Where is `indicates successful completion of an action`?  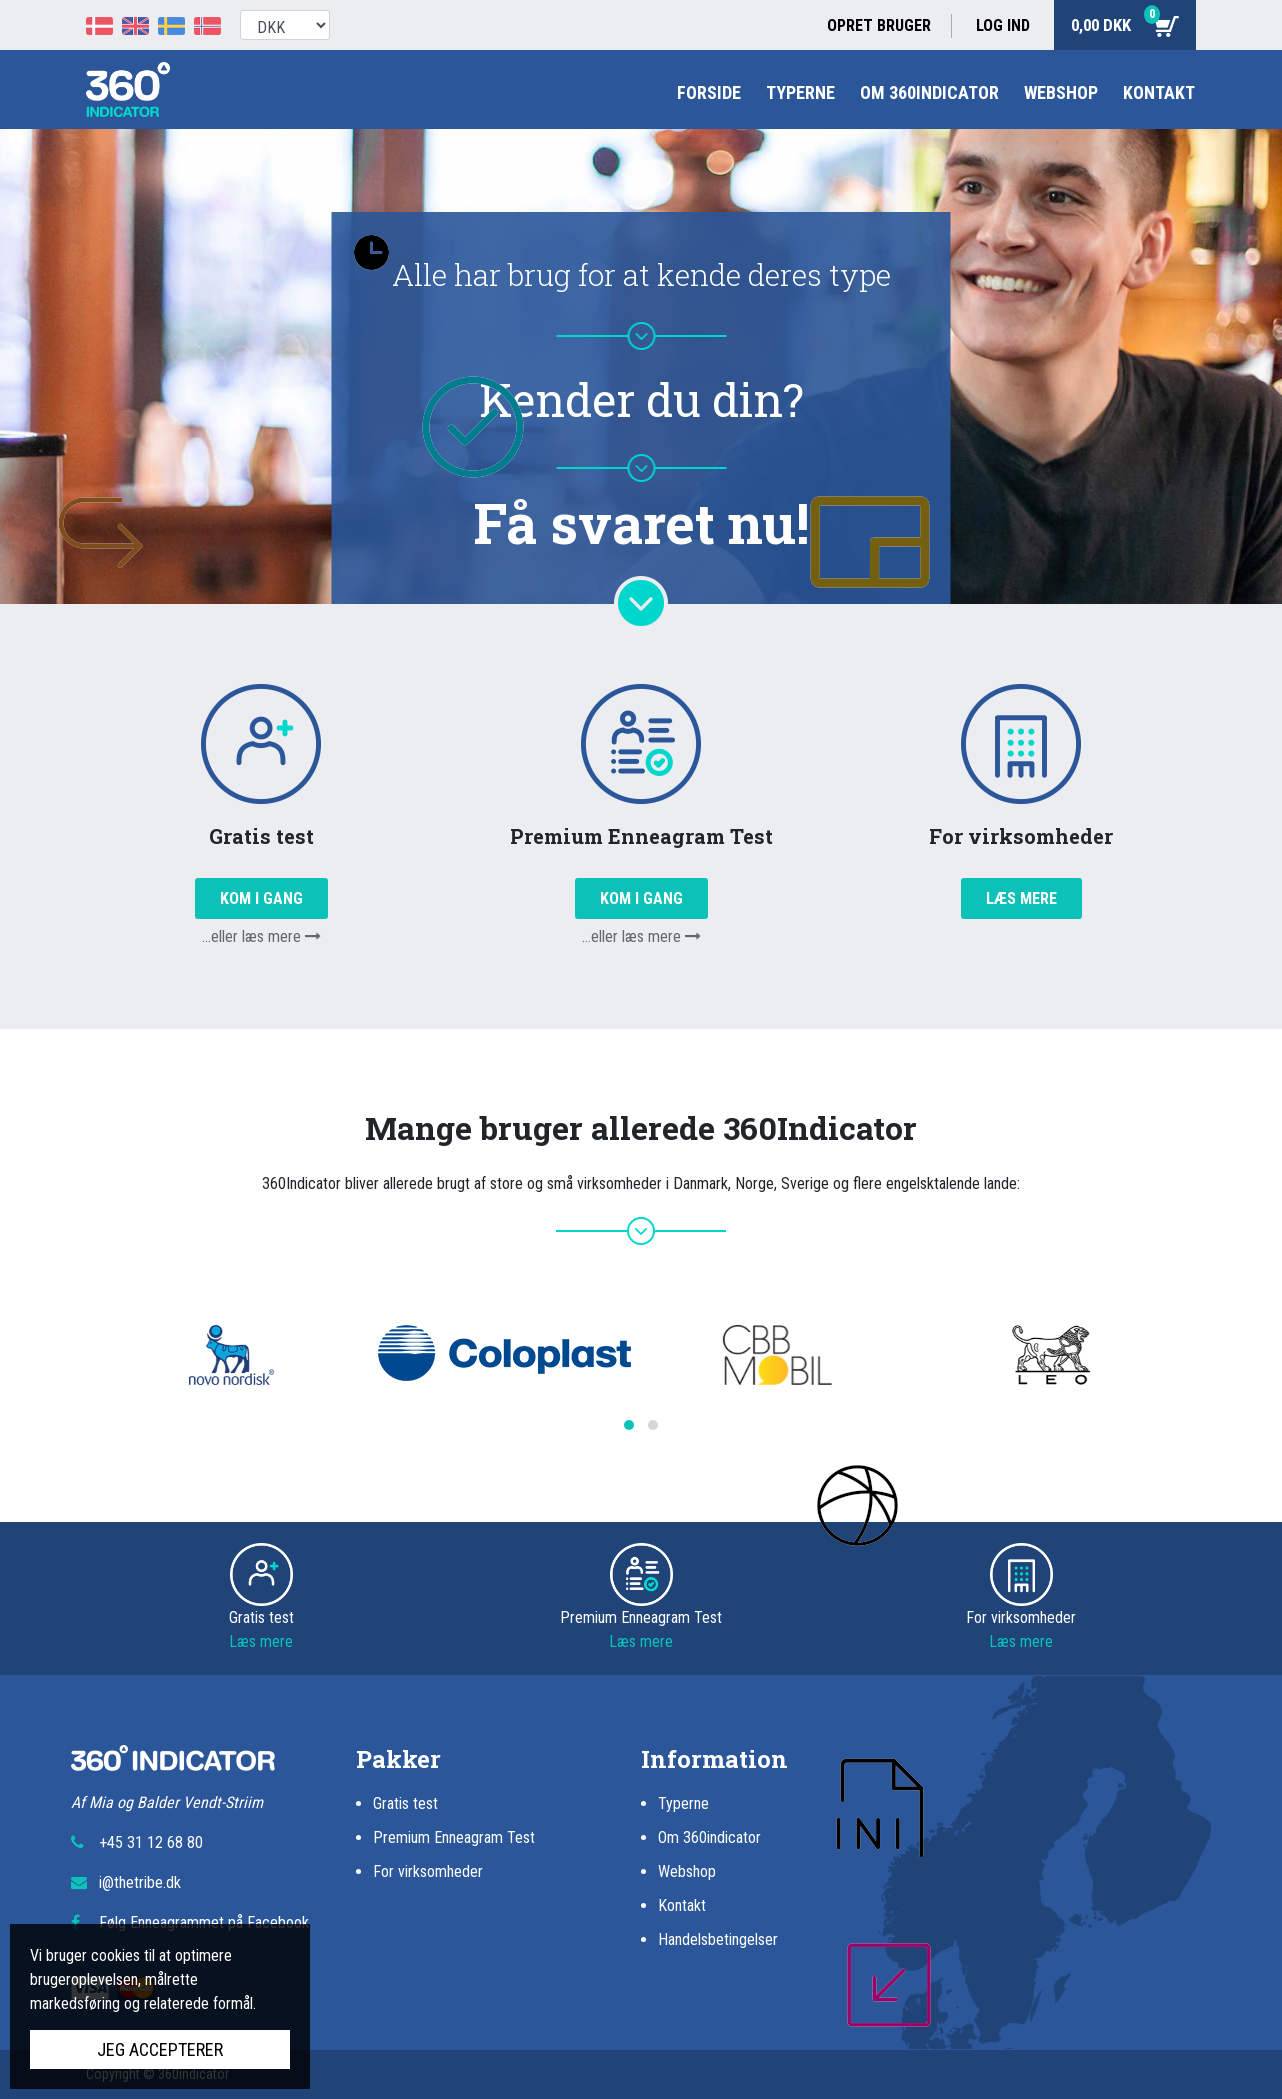 indicates successful completion of an action is located at coordinates (473, 427).